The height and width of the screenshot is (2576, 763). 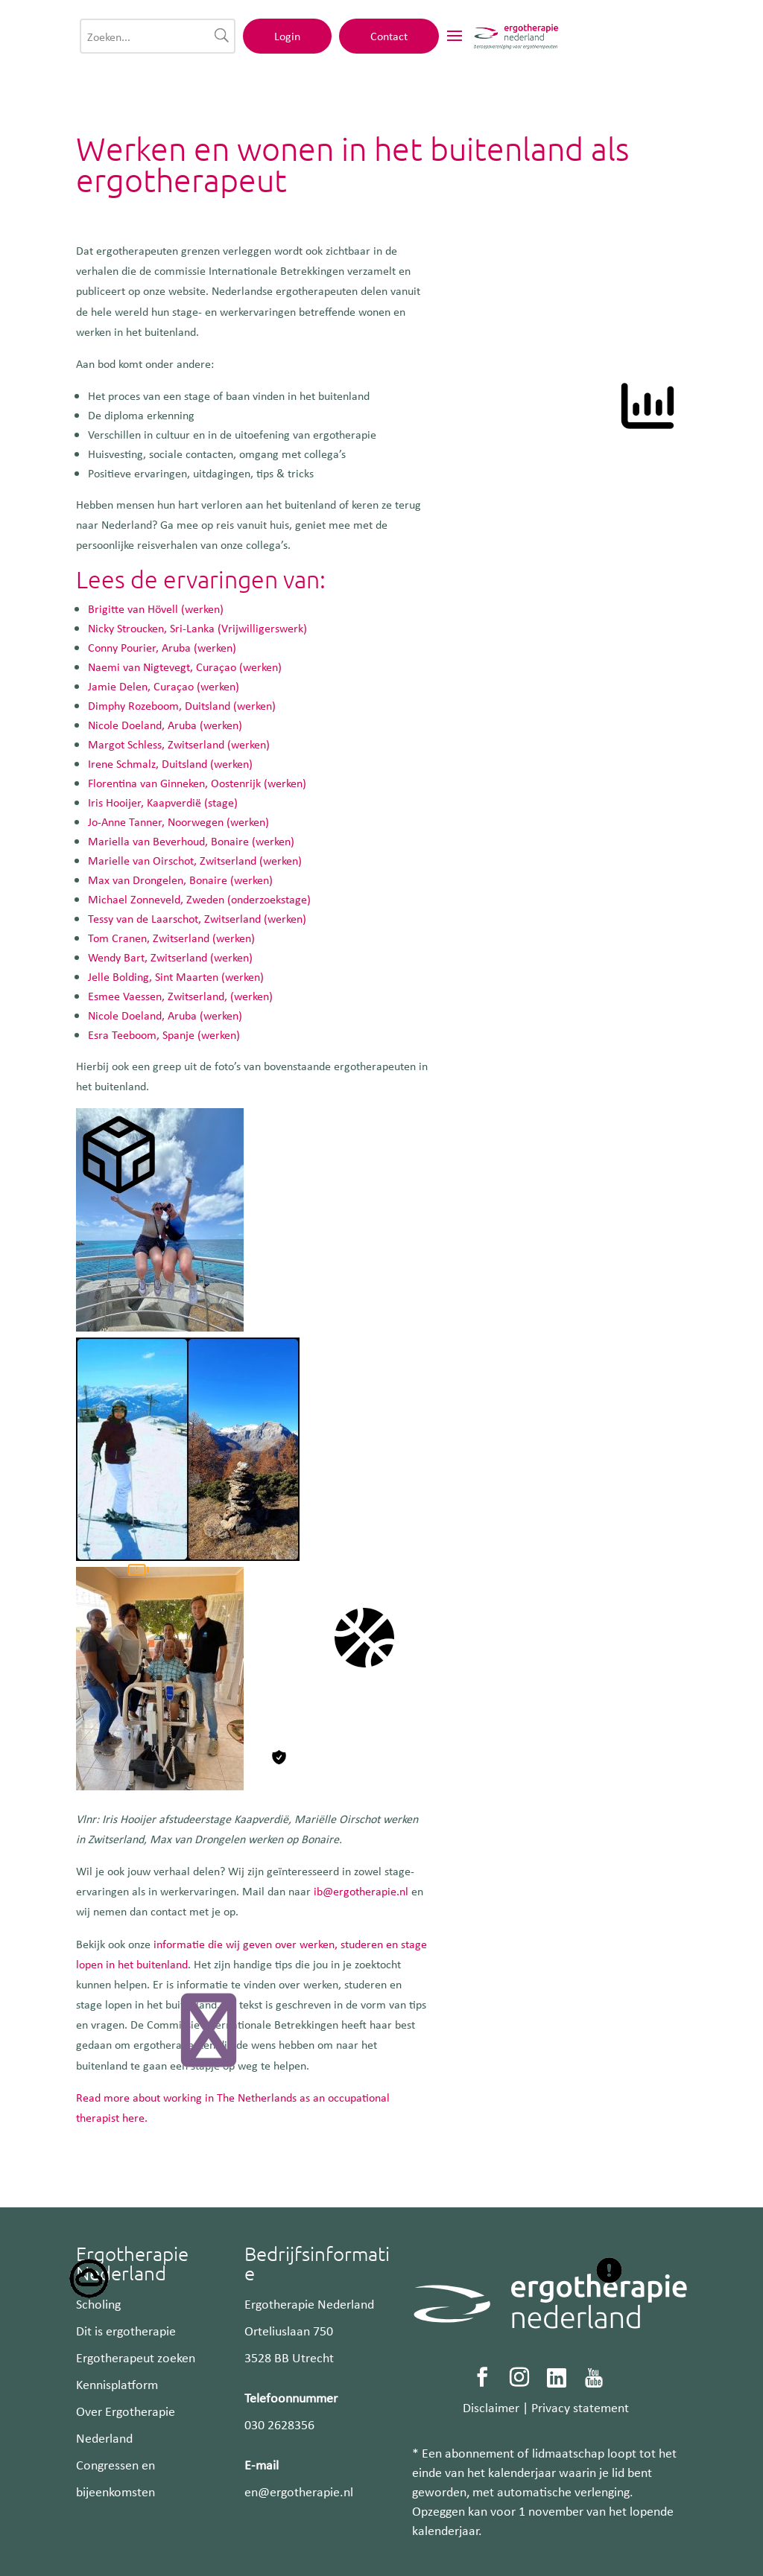 I want to click on indicates low battery warning, so click(x=138, y=1570).